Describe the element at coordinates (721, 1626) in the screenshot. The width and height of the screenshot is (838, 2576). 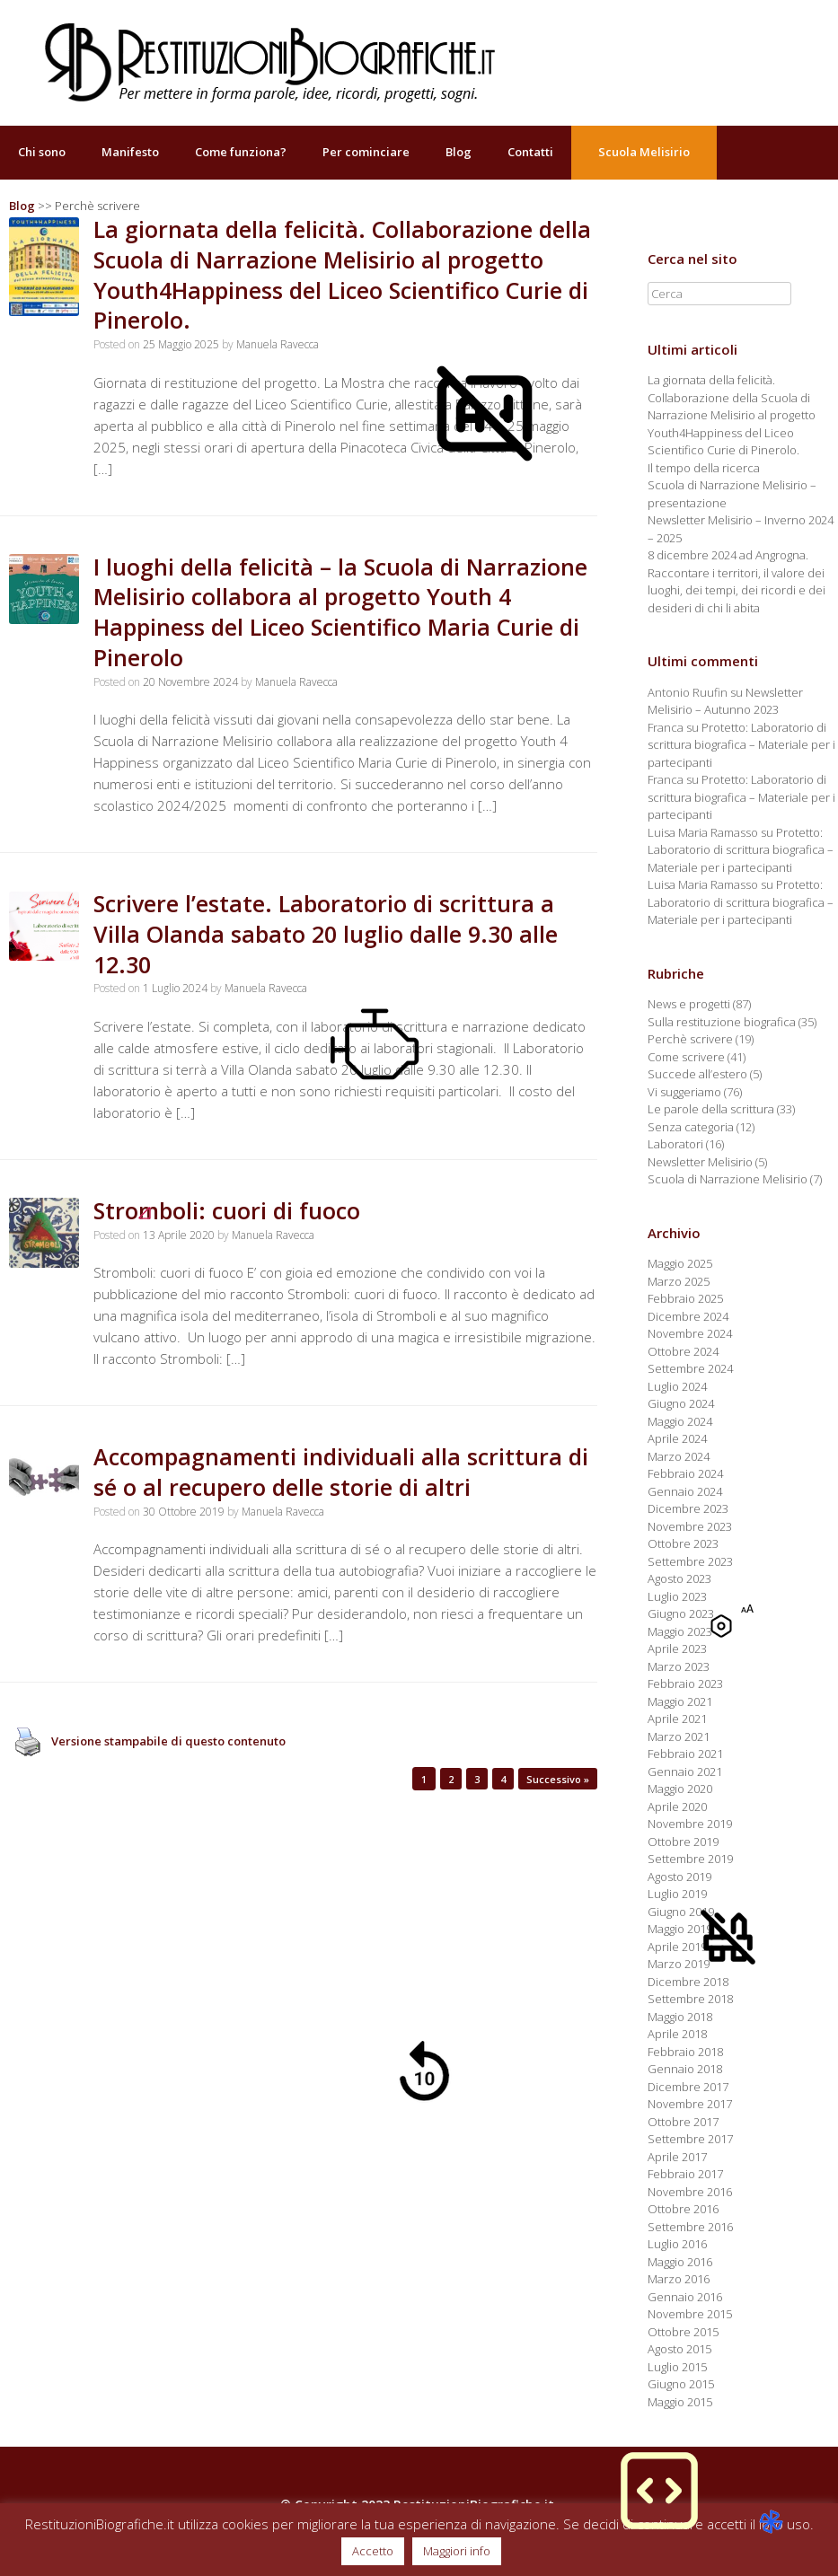
I see `access settings or preferences` at that location.